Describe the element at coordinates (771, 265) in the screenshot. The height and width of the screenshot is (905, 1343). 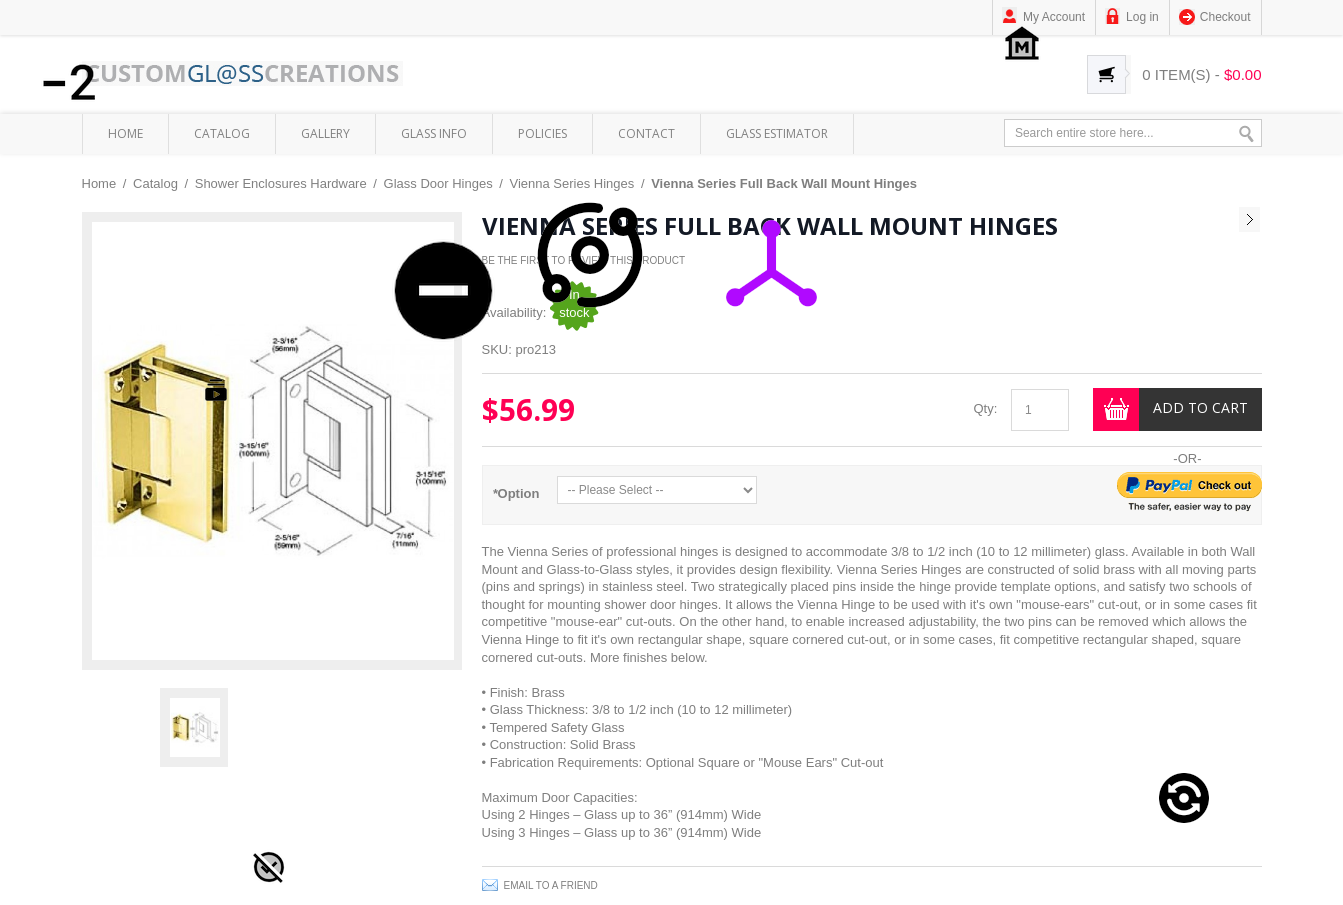
I see `access 3D transform or manipulation tools` at that location.